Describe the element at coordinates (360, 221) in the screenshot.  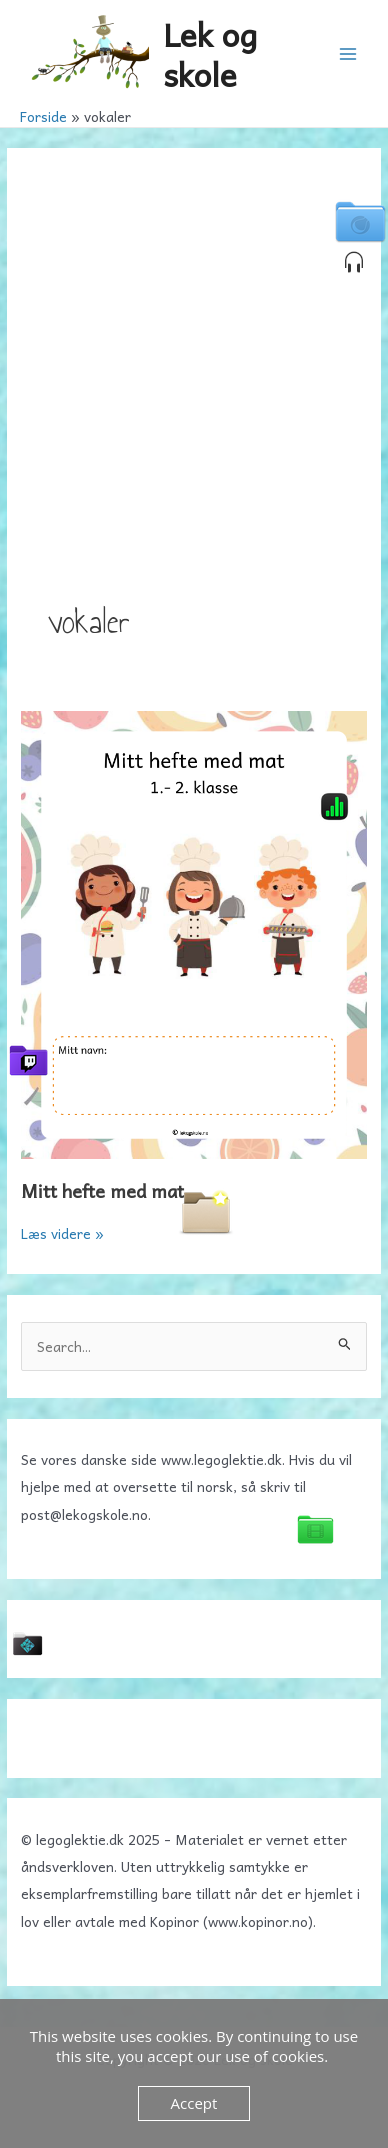
I see `open Maxon application folder` at that location.